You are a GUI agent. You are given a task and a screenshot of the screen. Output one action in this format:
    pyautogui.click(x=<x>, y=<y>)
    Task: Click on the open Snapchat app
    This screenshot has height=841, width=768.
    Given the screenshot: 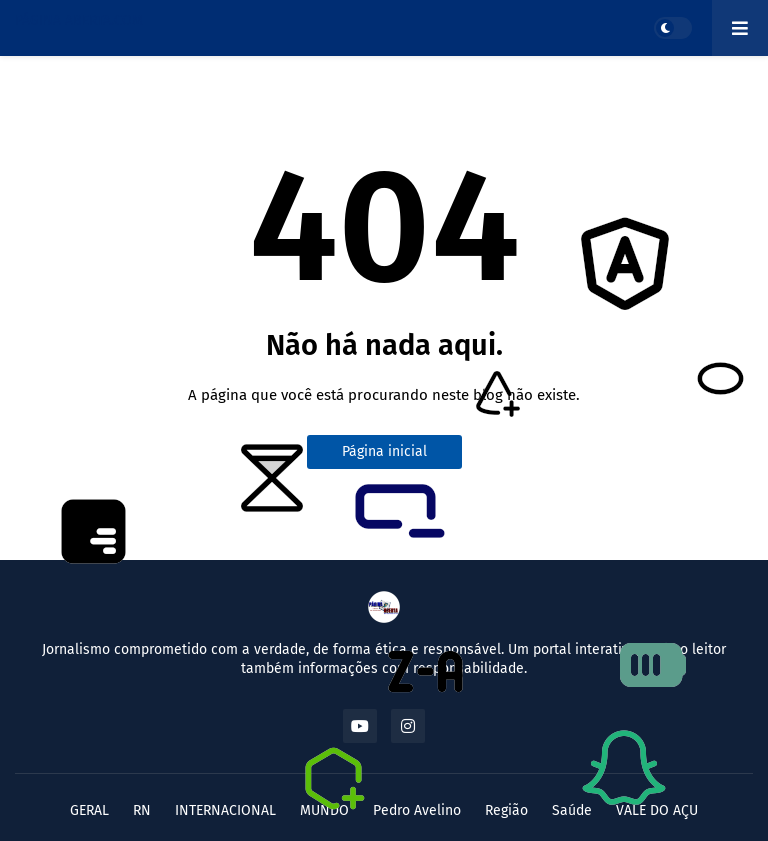 What is the action you would take?
    pyautogui.click(x=624, y=769)
    